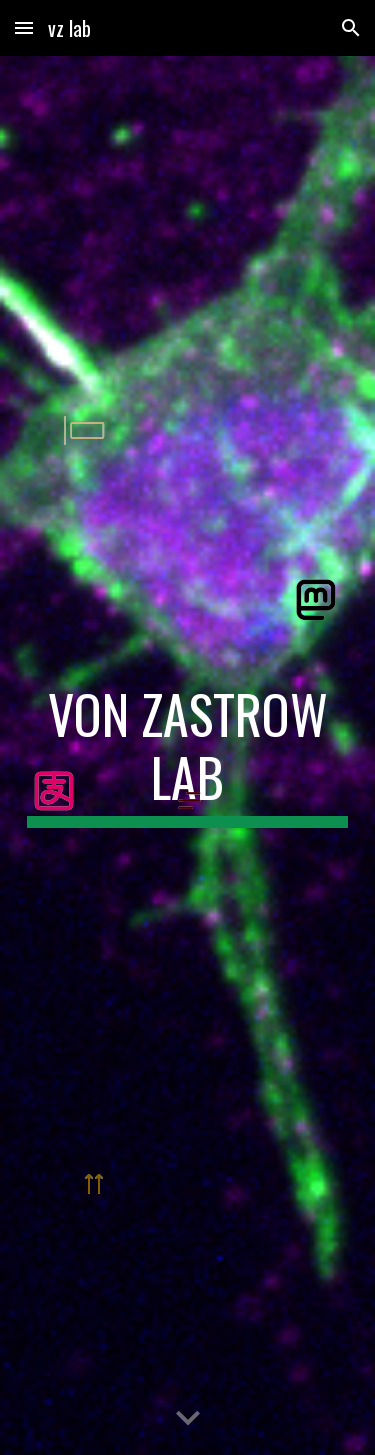 The image size is (375, 1455). Describe the element at coordinates (94, 1184) in the screenshot. I see `sort items in ascending order` at that location.